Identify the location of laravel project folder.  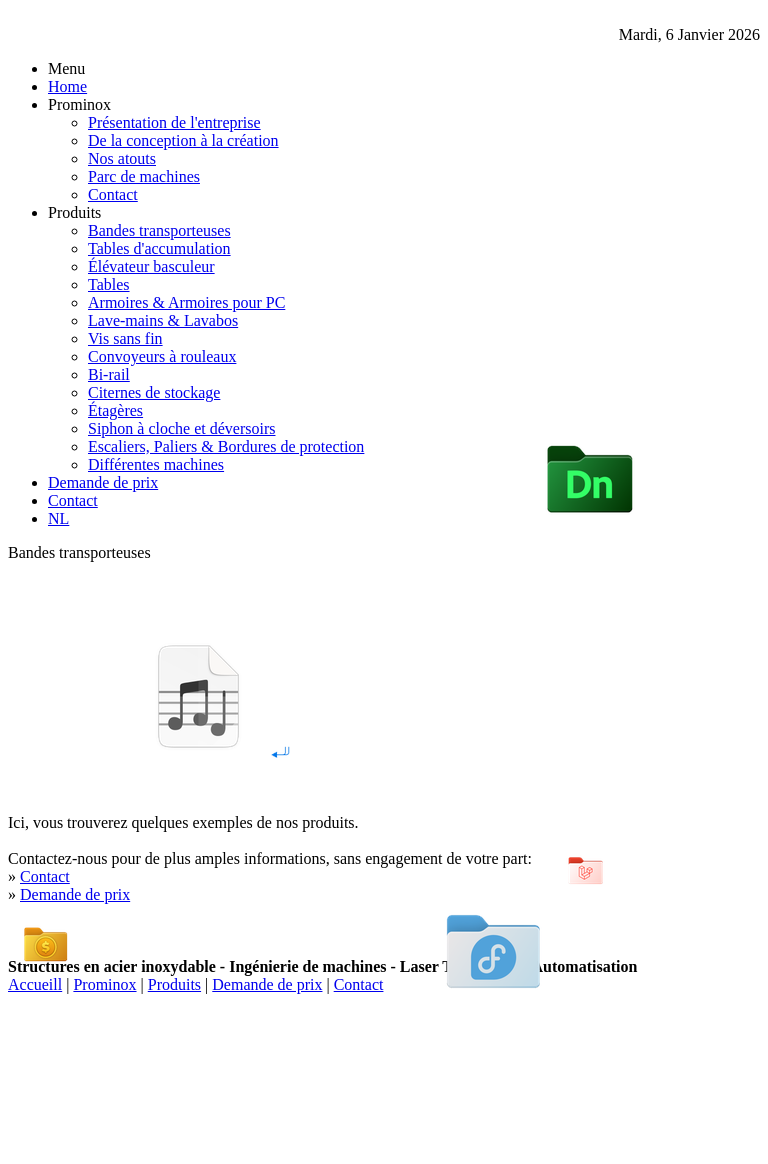
(585, 871).